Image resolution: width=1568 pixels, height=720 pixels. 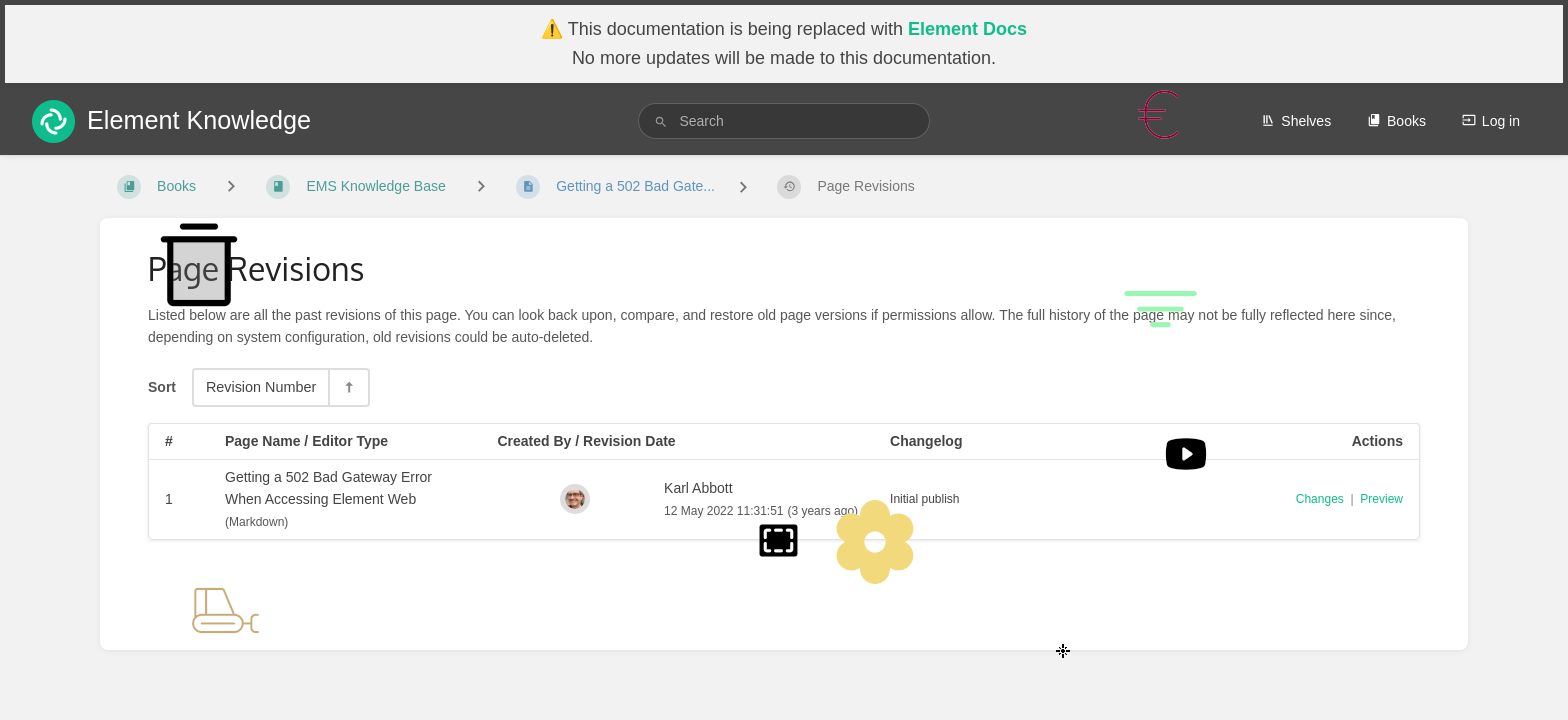 What do you see at coordinates (1160, 306) in the screenshot?
I see `filter or sort list items` at bounding box center [1160, 306].